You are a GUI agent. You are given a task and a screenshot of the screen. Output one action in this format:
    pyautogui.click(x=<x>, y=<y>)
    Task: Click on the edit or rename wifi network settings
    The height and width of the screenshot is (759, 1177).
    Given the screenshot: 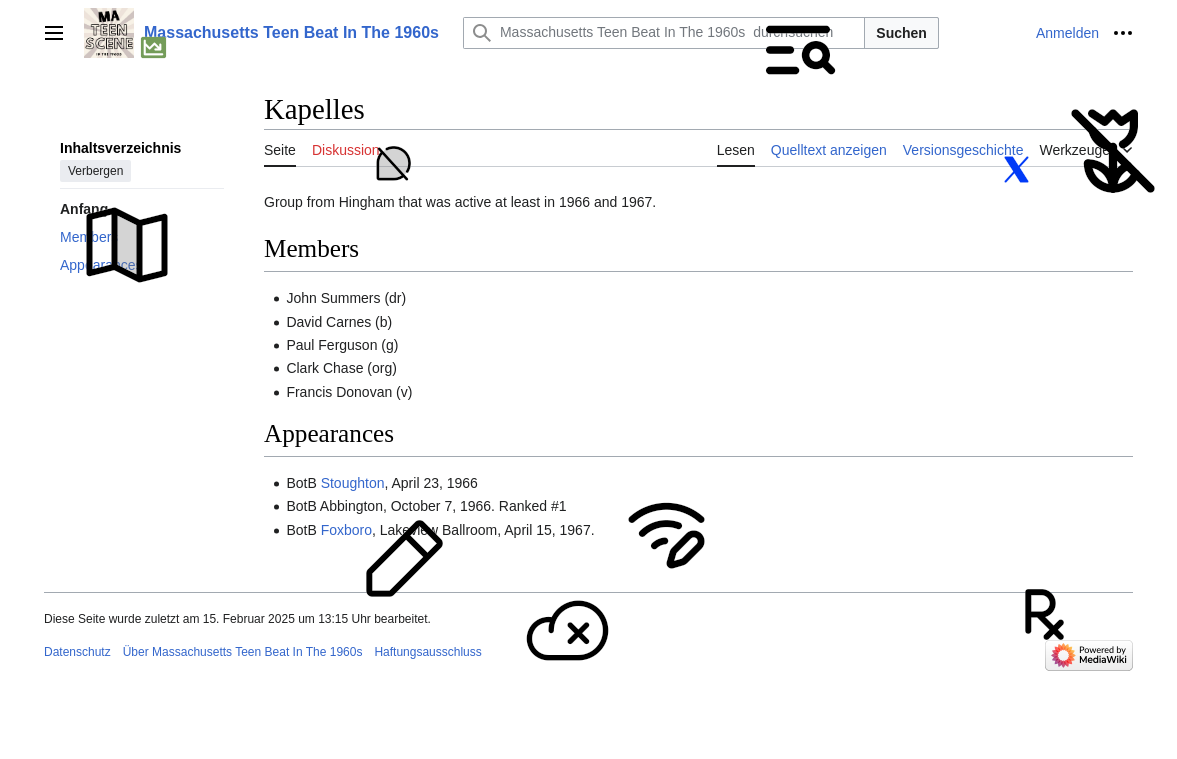 What is the action you would take?
    pyautogui.click(x=666, y=530)
    